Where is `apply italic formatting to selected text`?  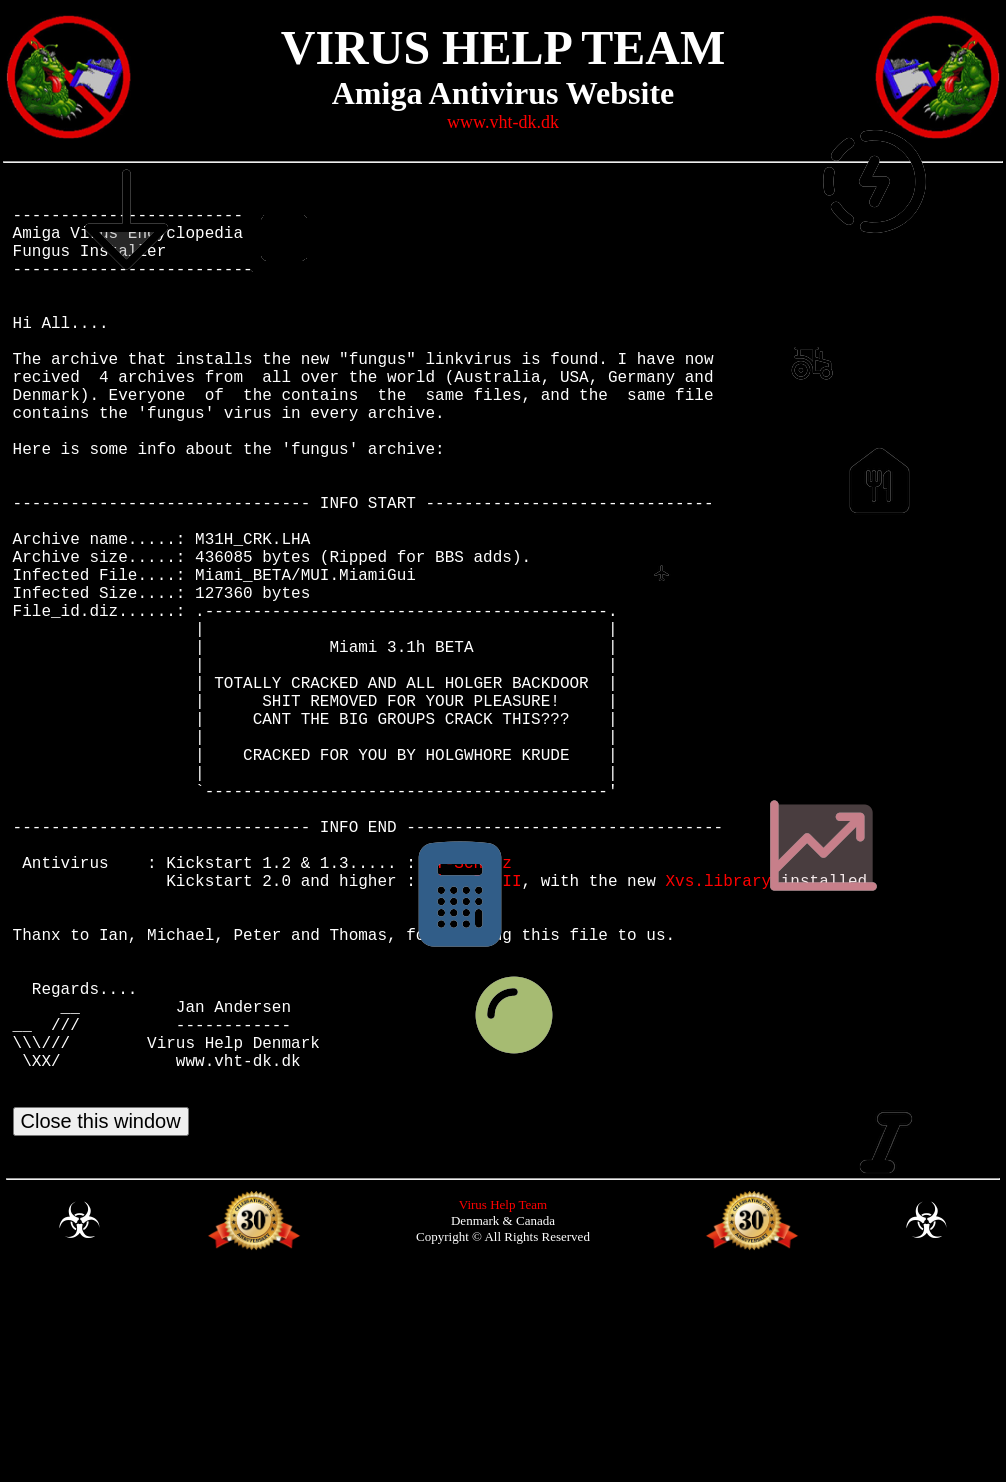
apply italic formatting to selected text is located at coordinates (886, 1147).